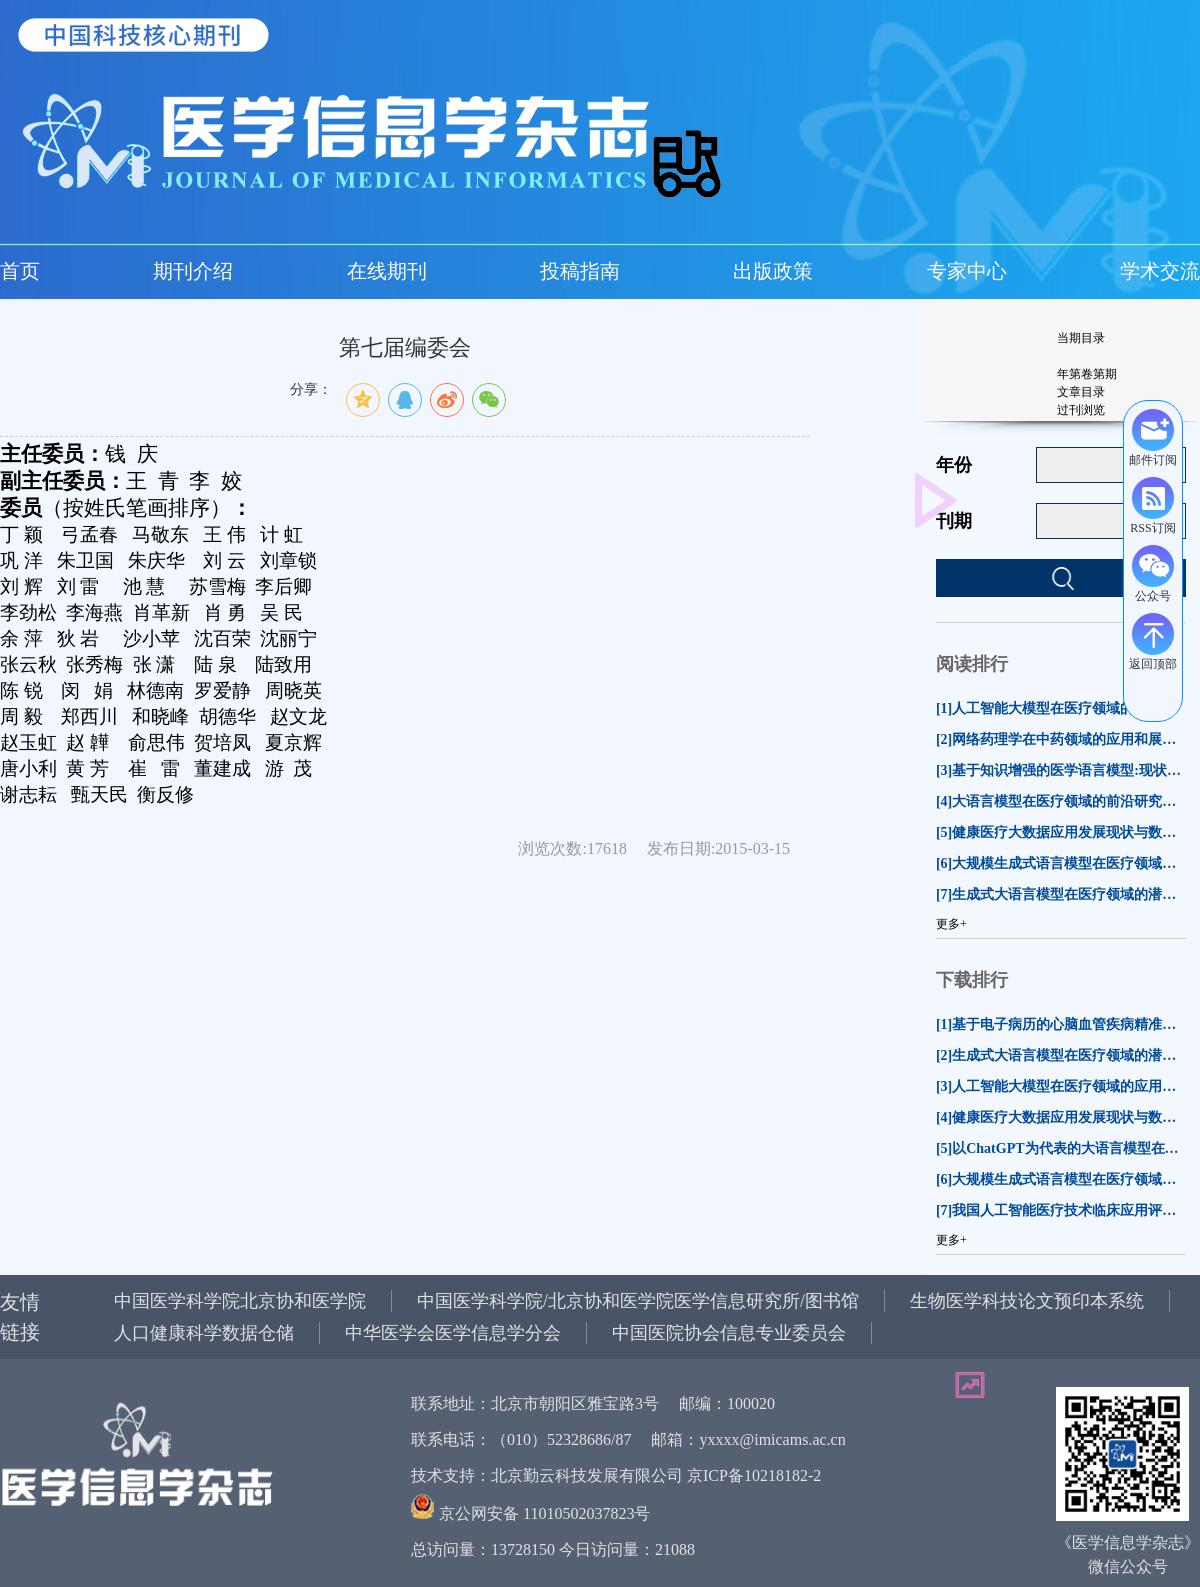 The width and height of the screenshot is (1200, 1587). I want to click on order food delivery, so click(685, 165).